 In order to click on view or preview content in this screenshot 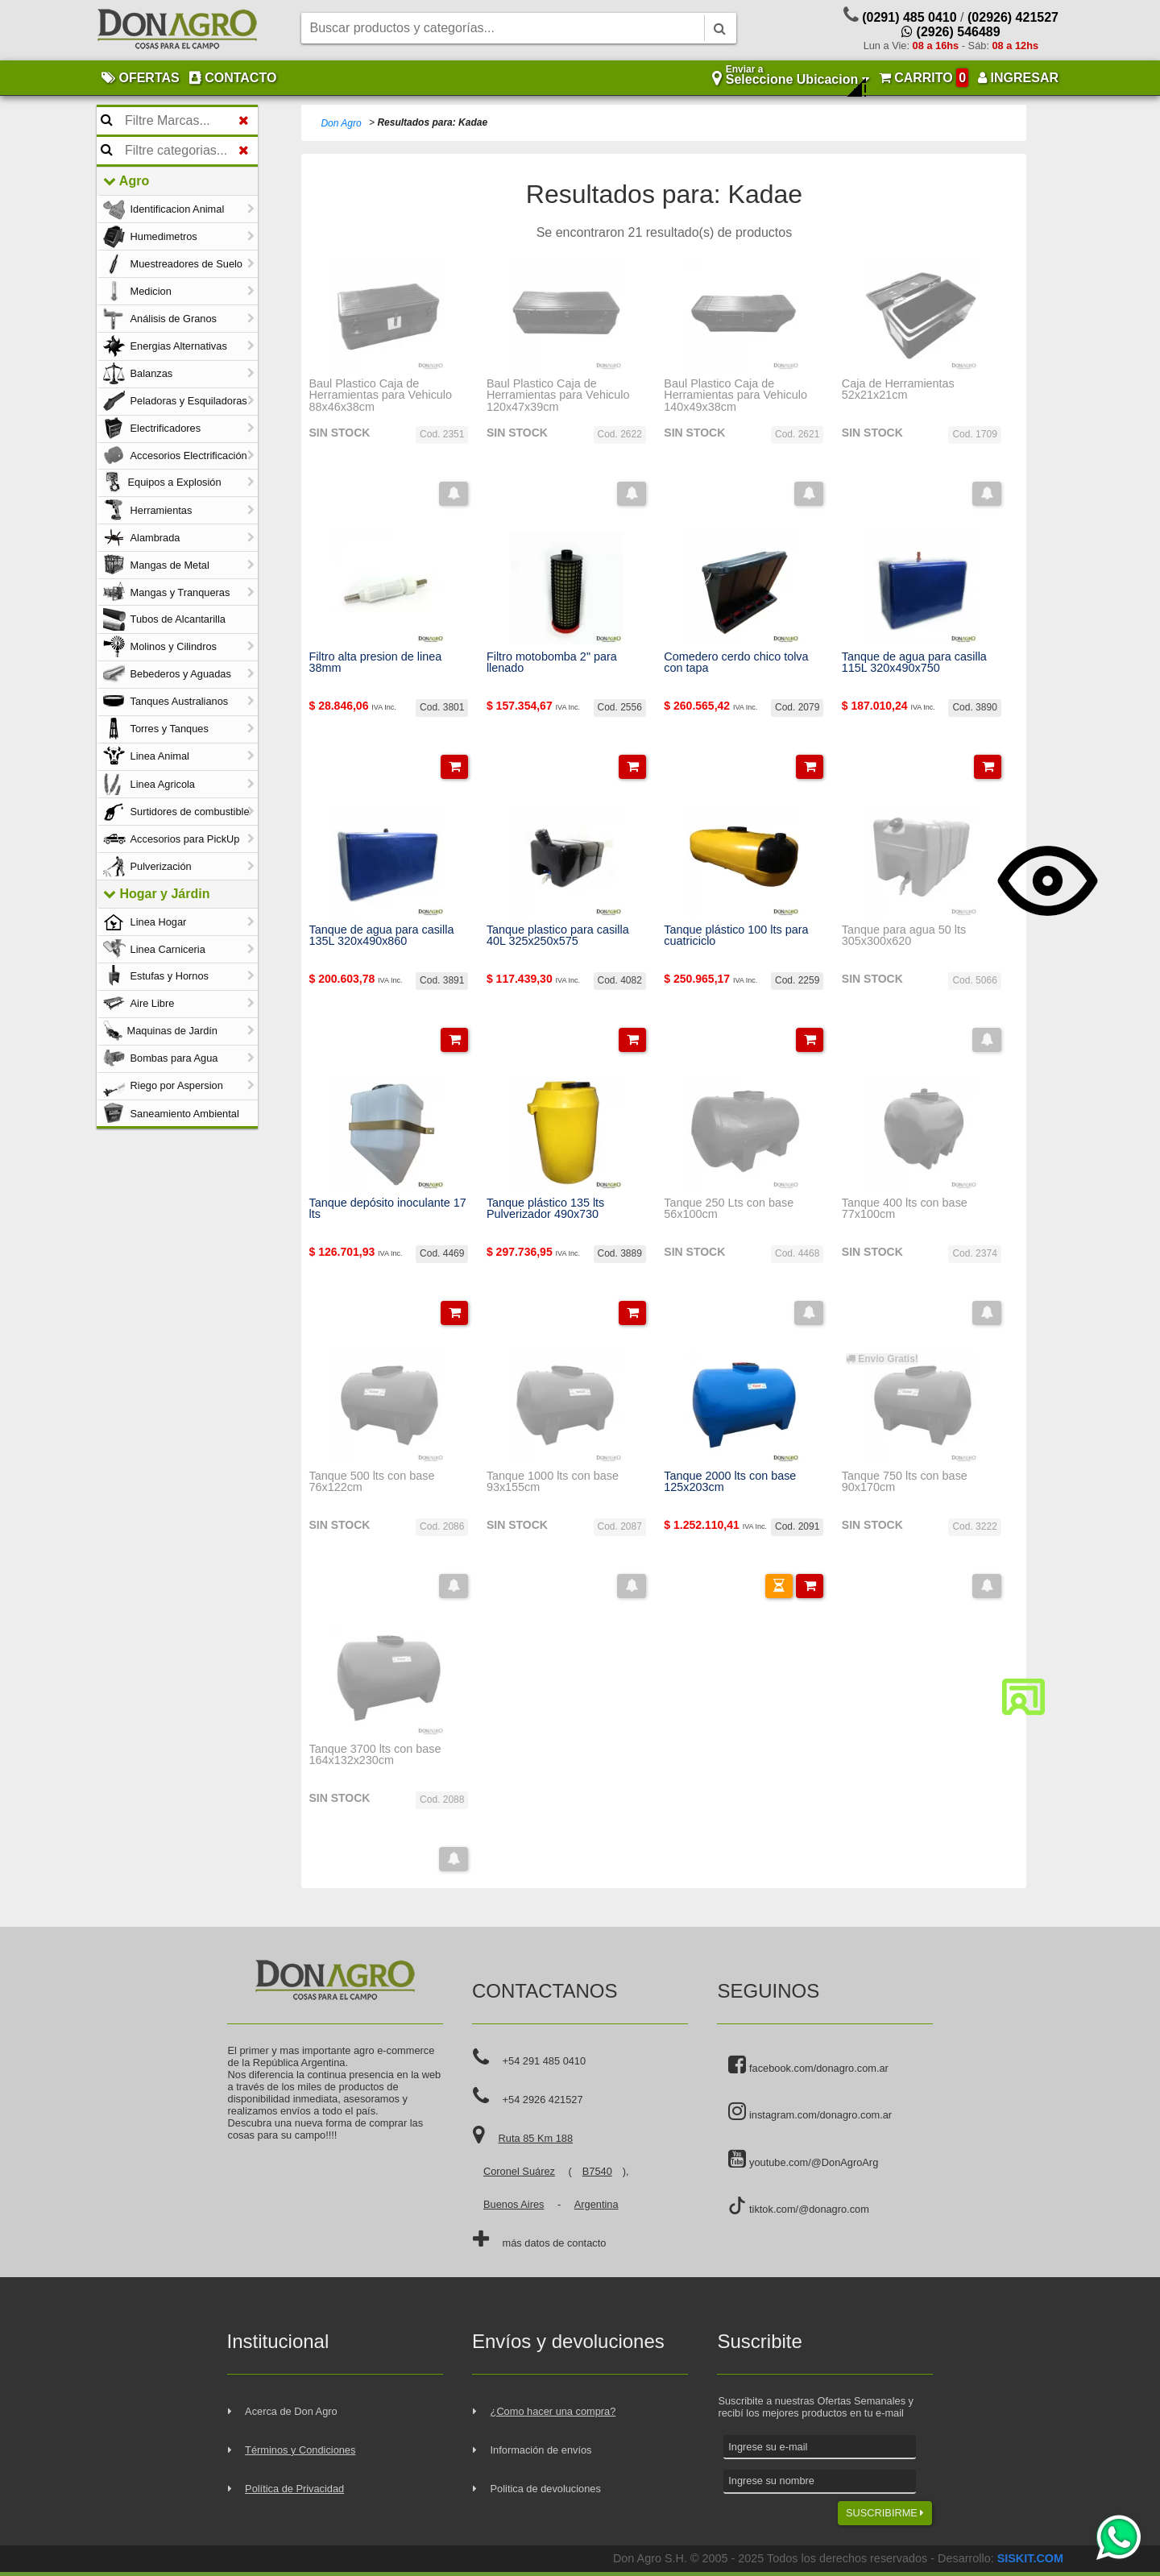, I will do `click(1047, 880)`.